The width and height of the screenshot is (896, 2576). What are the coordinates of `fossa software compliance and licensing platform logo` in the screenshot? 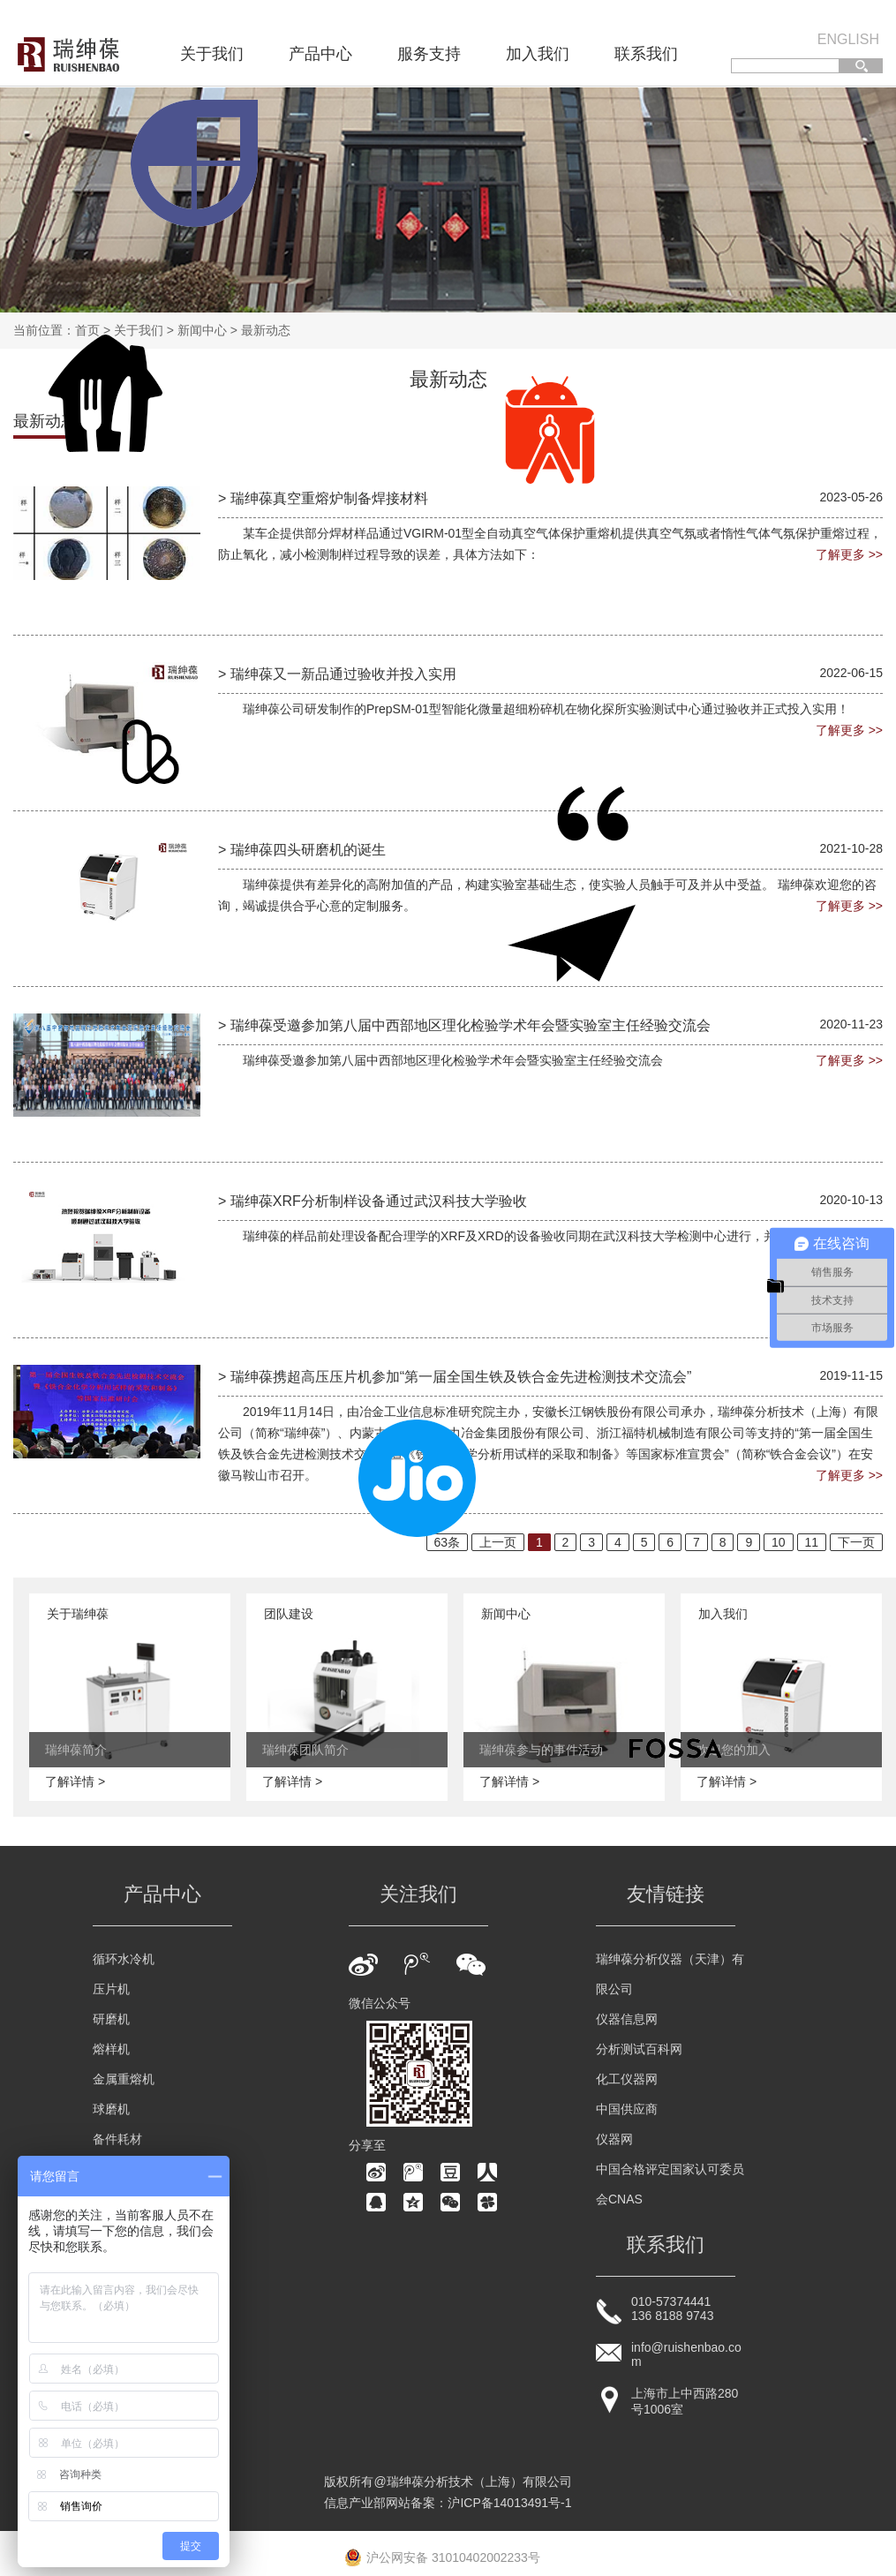 It's located at (675, 1748).